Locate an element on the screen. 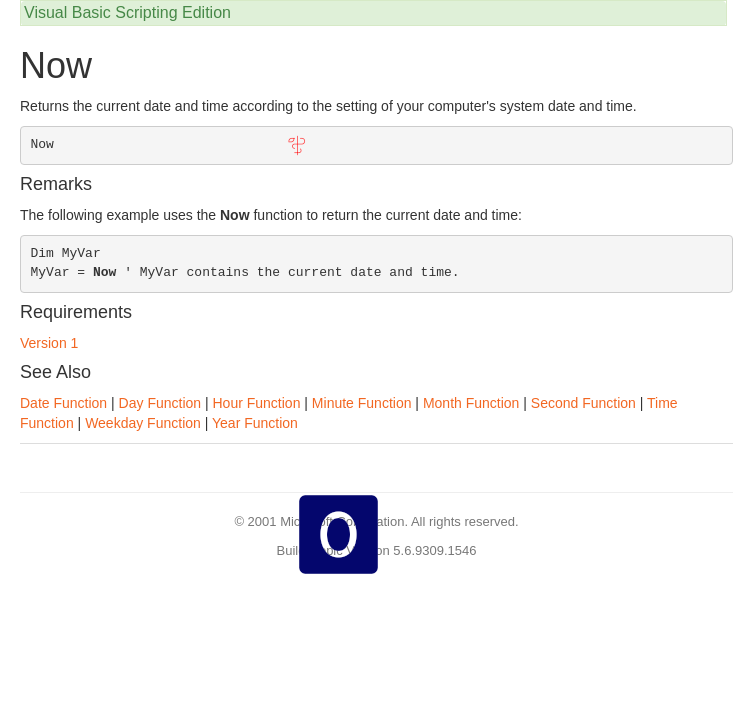 The width and height of the screenshot is (753, 720). indicates zero or no items is located at coordinates (338, 534).